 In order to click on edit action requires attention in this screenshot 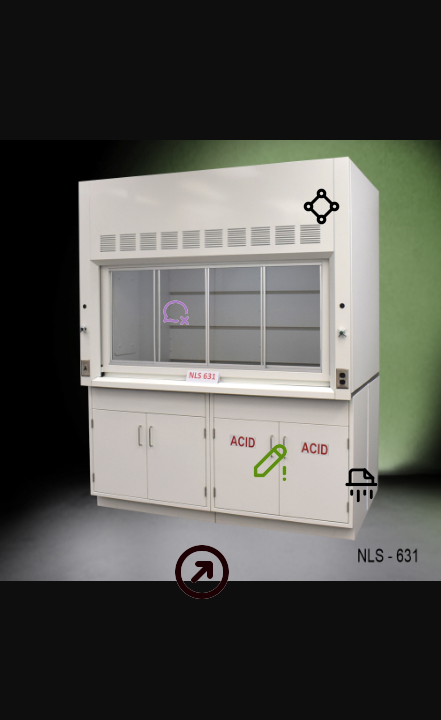, I will do `click(271, 460)`.